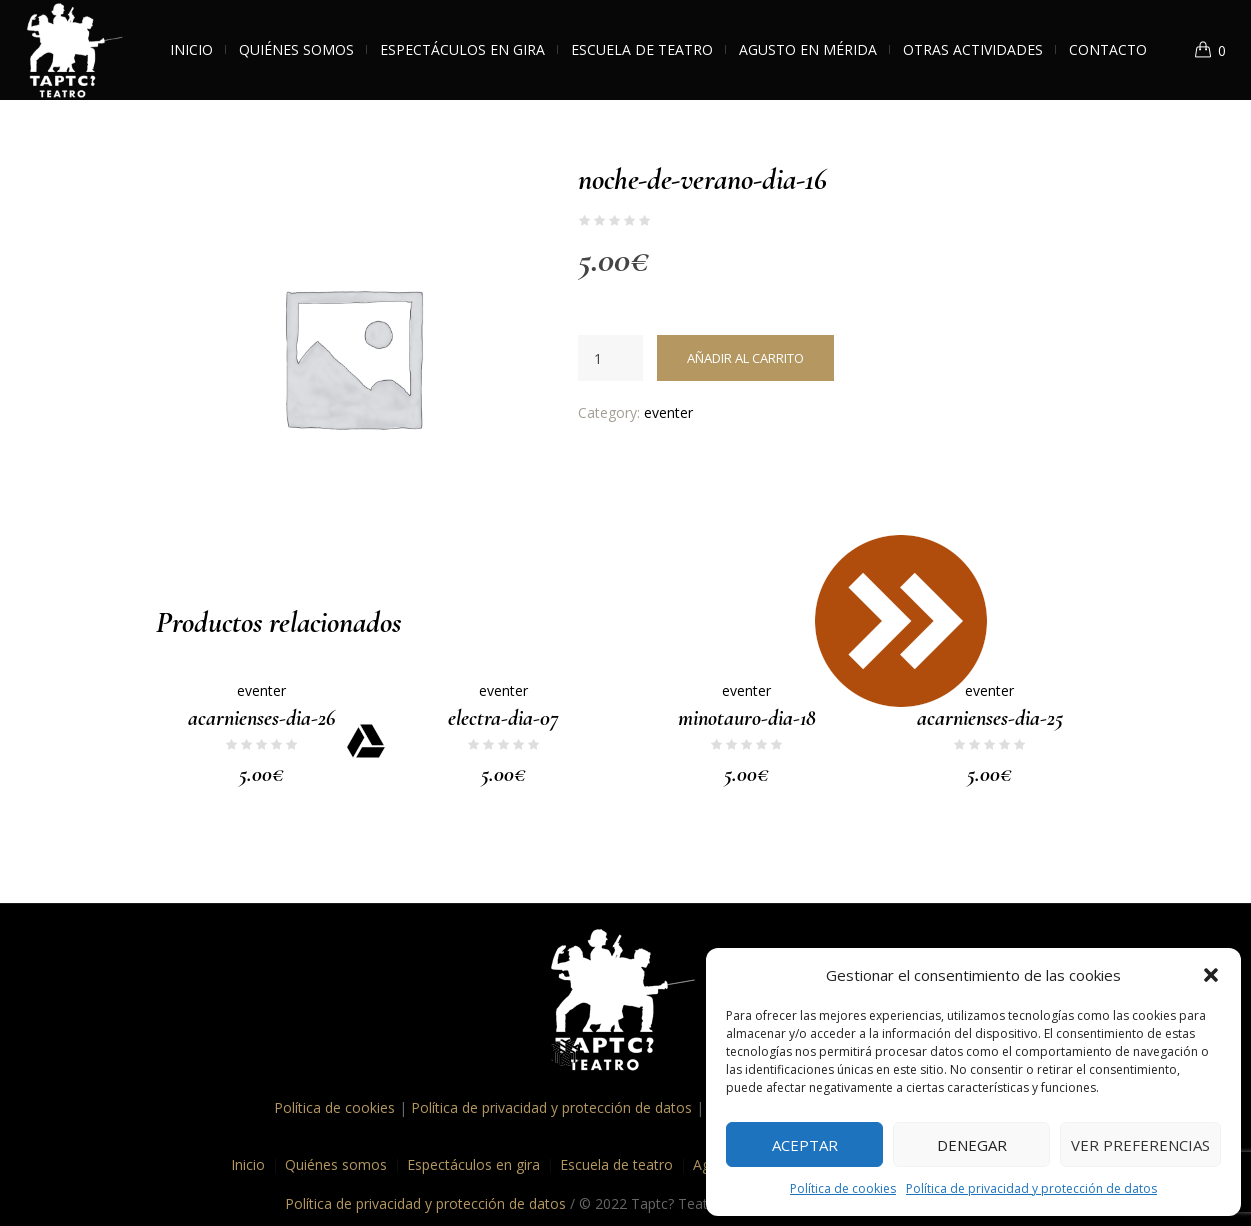 The height and width of the screenshot is (1226, 1251). Describe the element at coordinates (565, 1052) in the screenshot. I see `linkerd service mesh platform logo` at that location.